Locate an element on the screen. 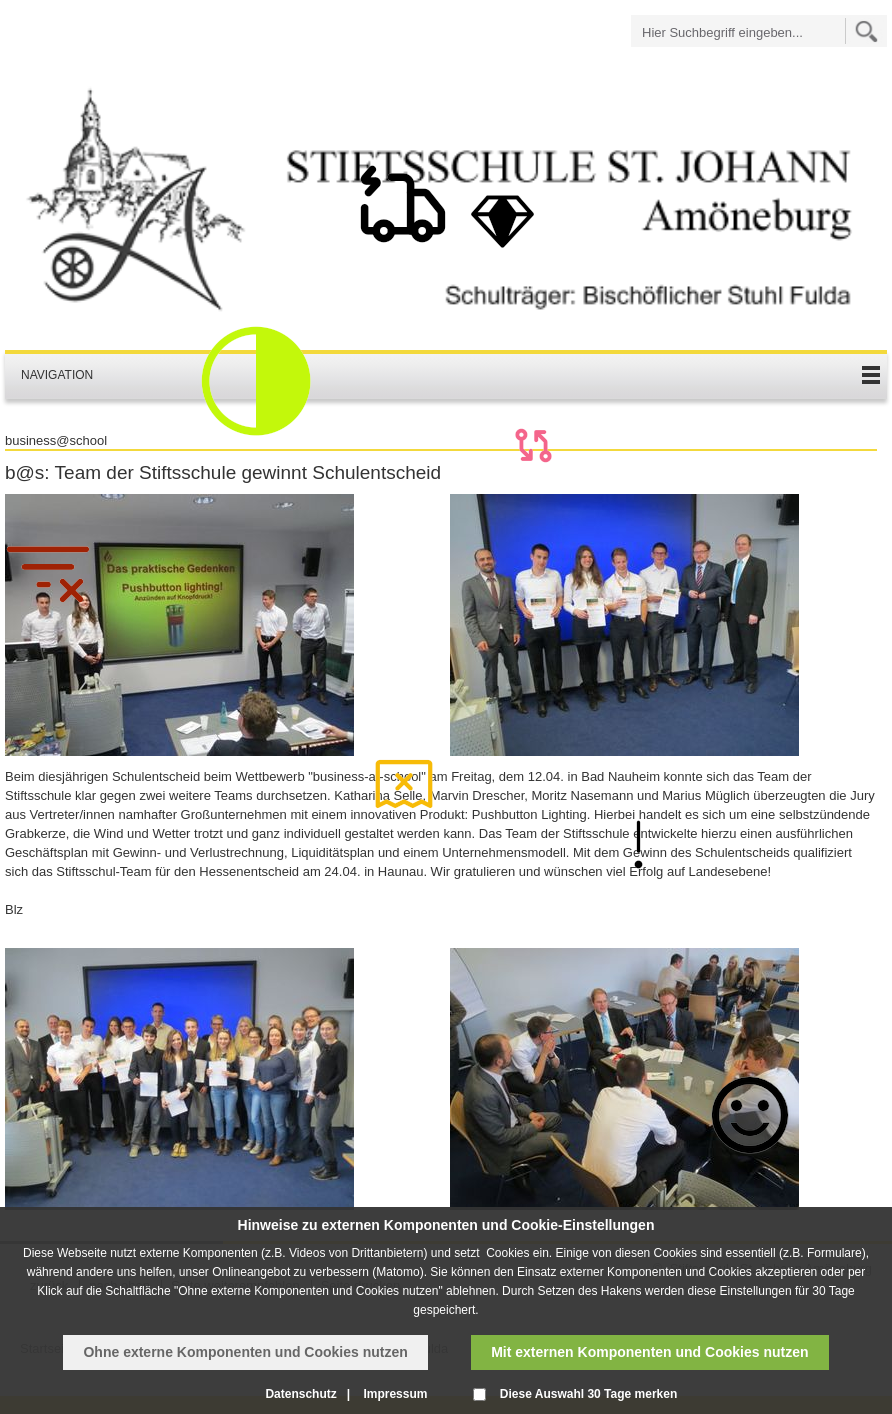  add an emoji or reaction to a message is located at coordinates (750, 1115).